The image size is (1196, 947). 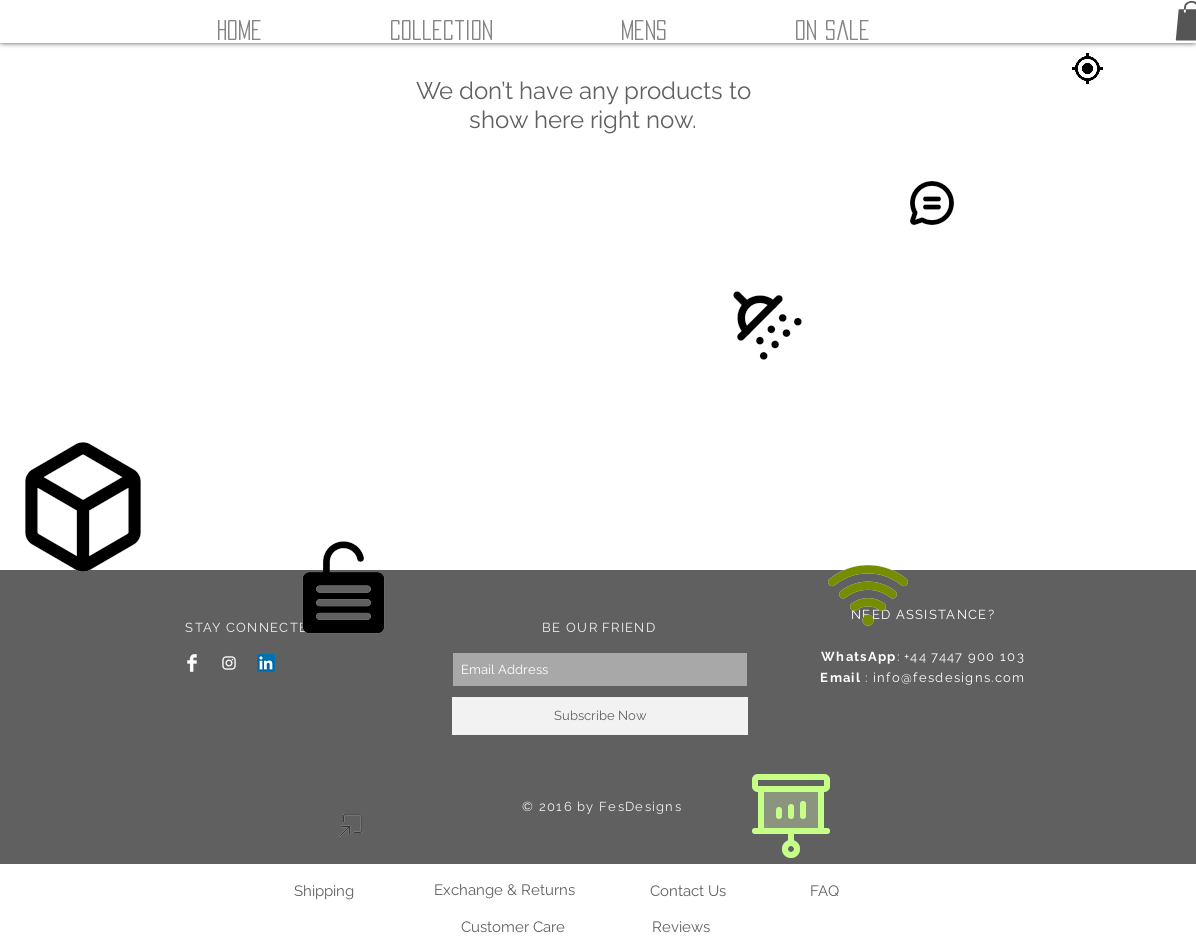 What do you see at coordinates (868, 594) in the screenshot?
I see `indicates strong wifi signal strength` at bounding box center [868, 594].